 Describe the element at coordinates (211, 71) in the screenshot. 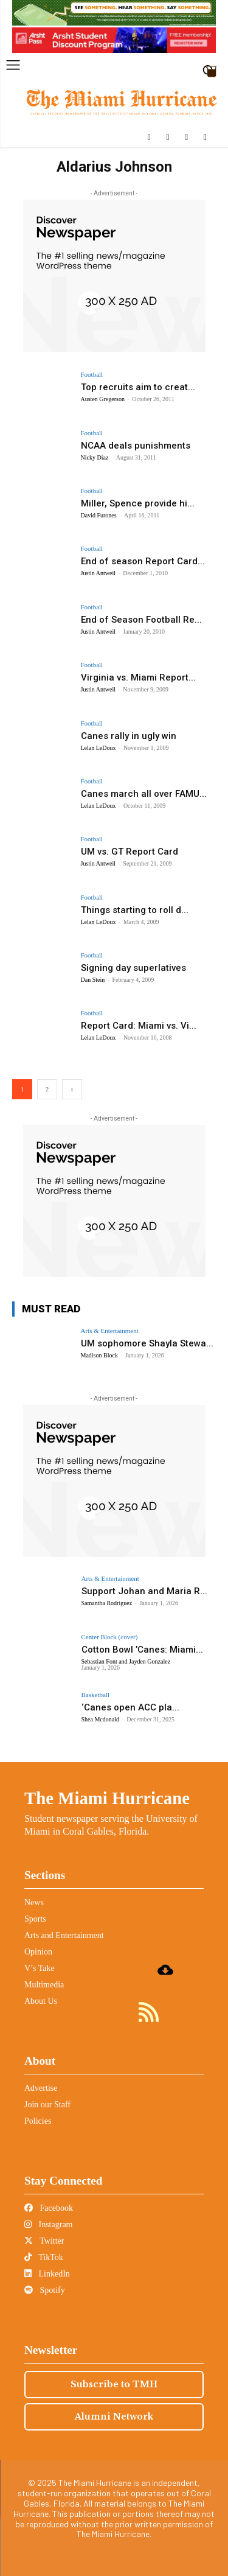

I see `access experimental or beta features` at that location.